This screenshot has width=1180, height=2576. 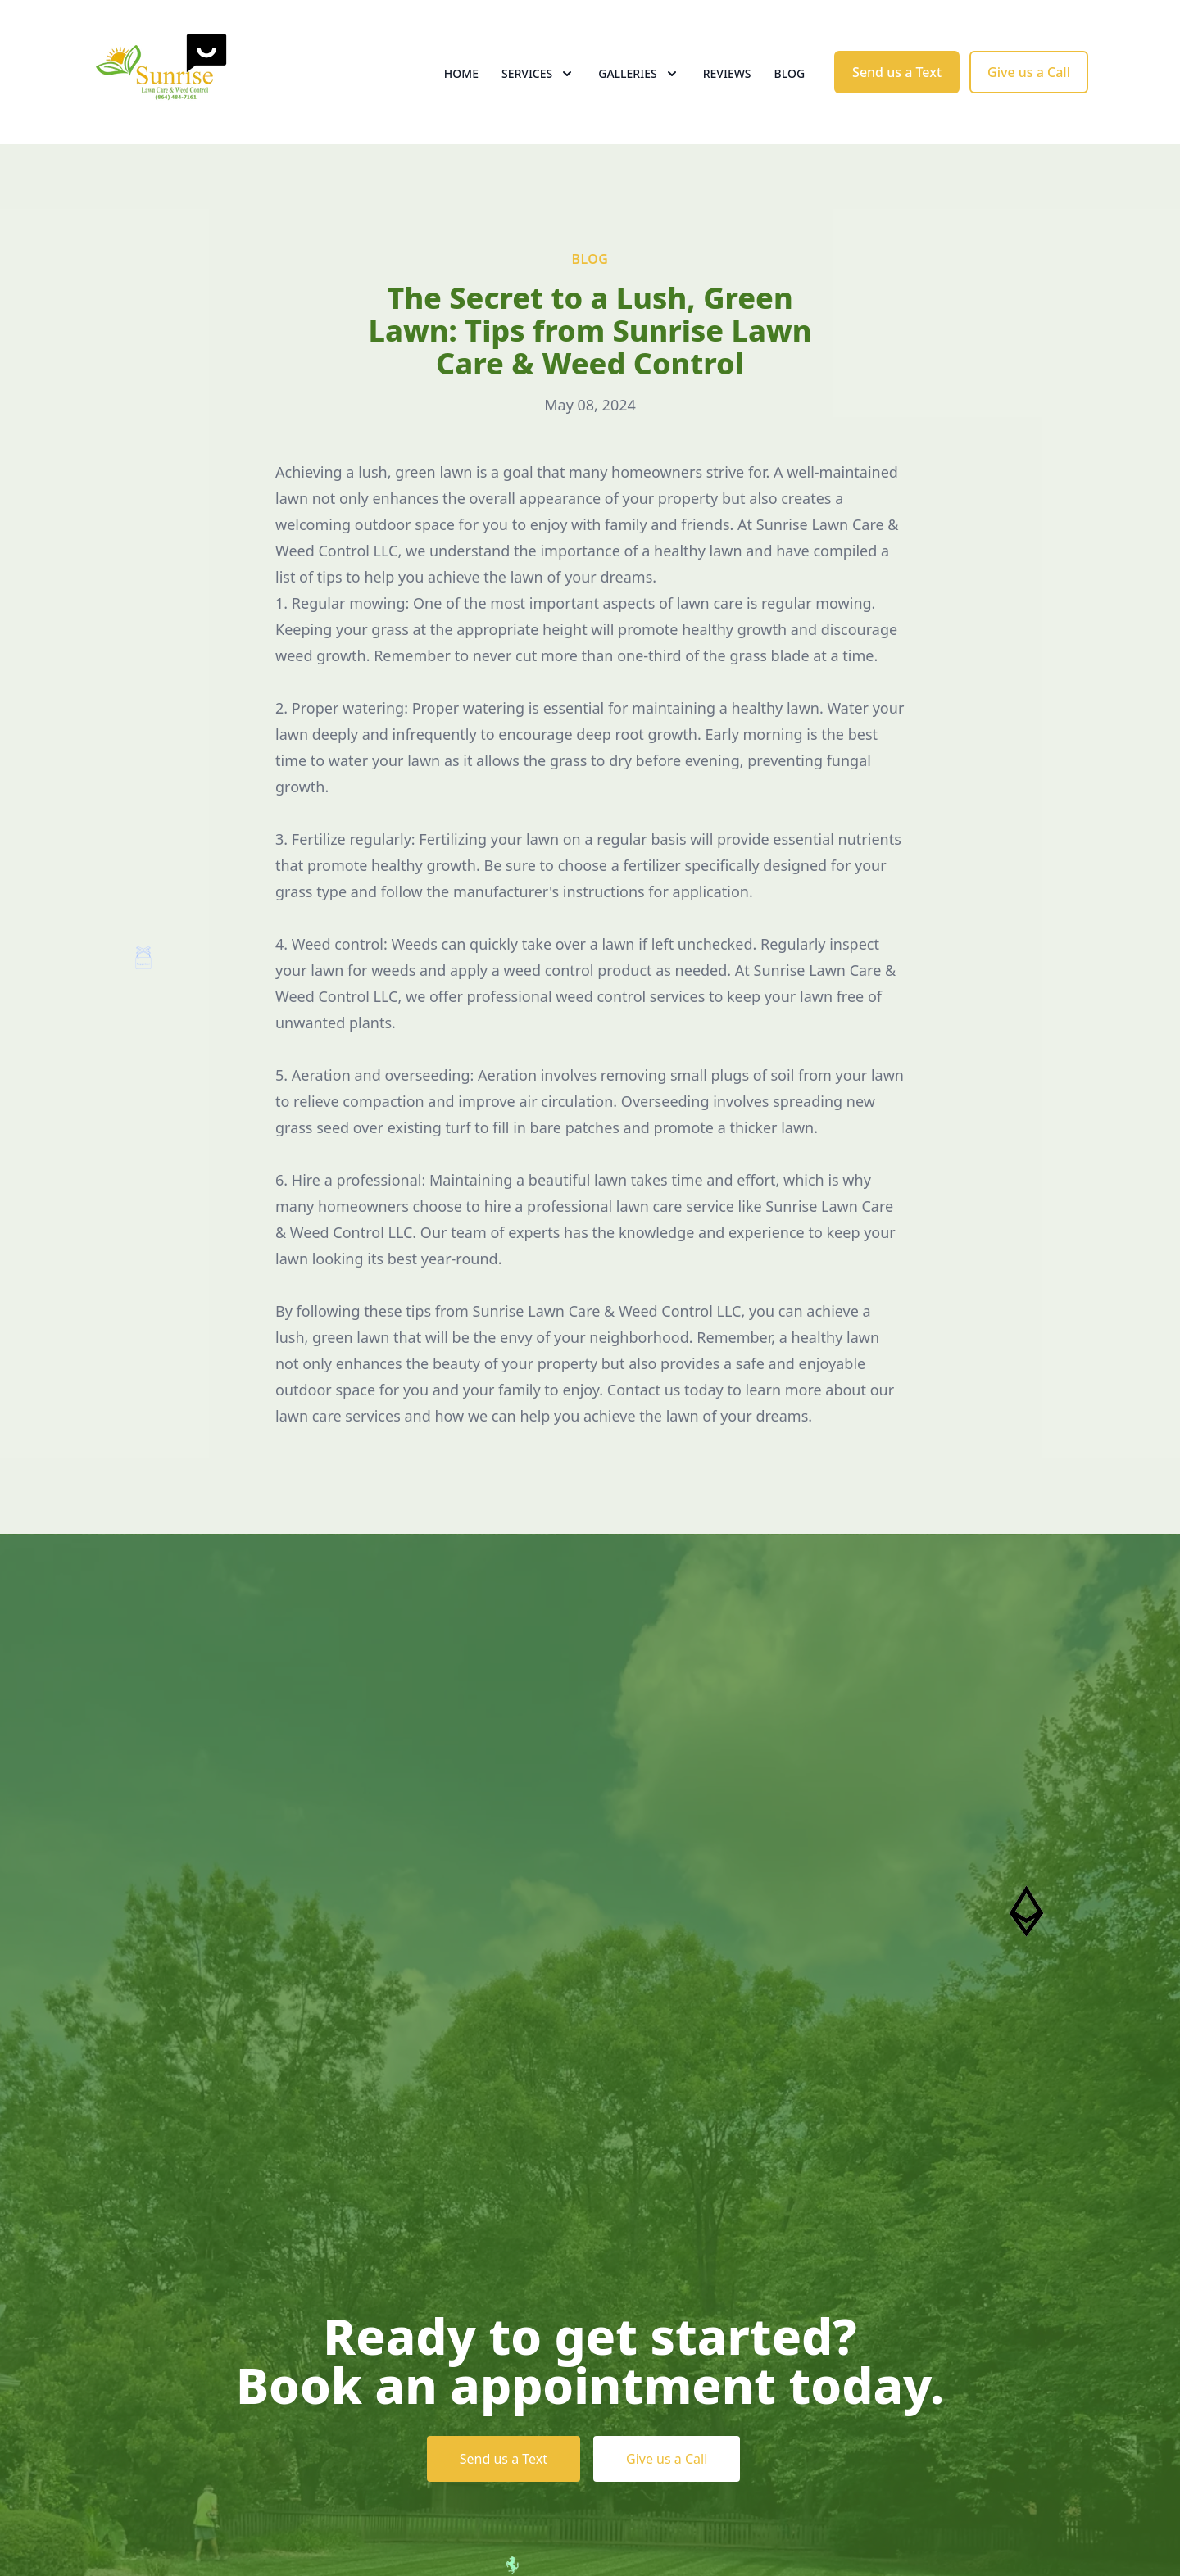 What do you see at coordinates (1026, 1911) in the screenshot?
I see `view ethereum wallet balance` at bounding box center [1026, 1911].